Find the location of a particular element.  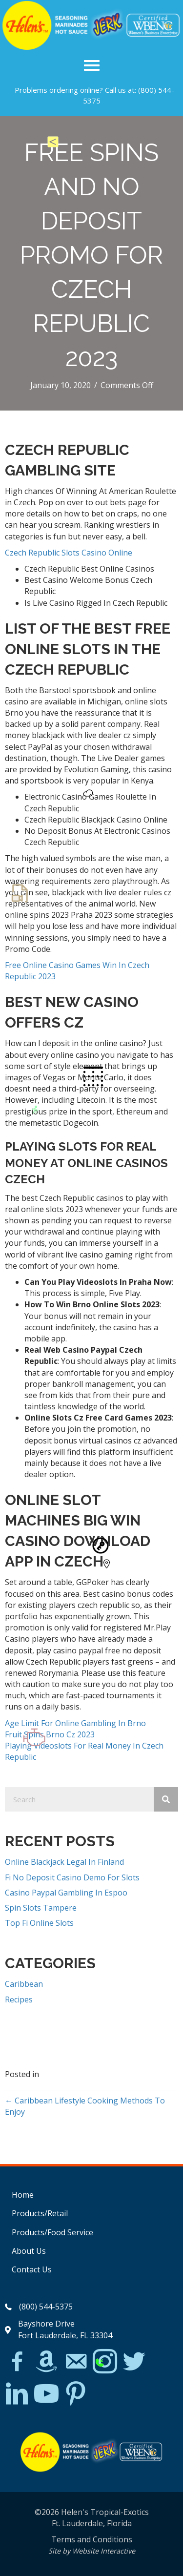

view current location on map is located at coordinates (106, 1564).